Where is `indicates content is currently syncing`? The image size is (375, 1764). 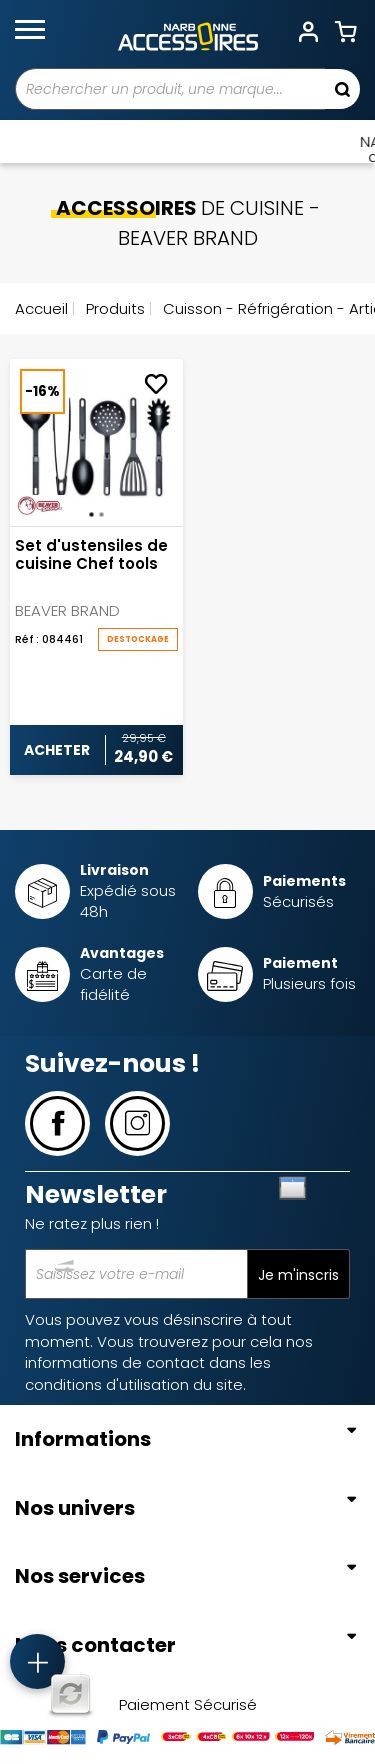
indicates content is currently syncing is located at coordinates (71, 1696).